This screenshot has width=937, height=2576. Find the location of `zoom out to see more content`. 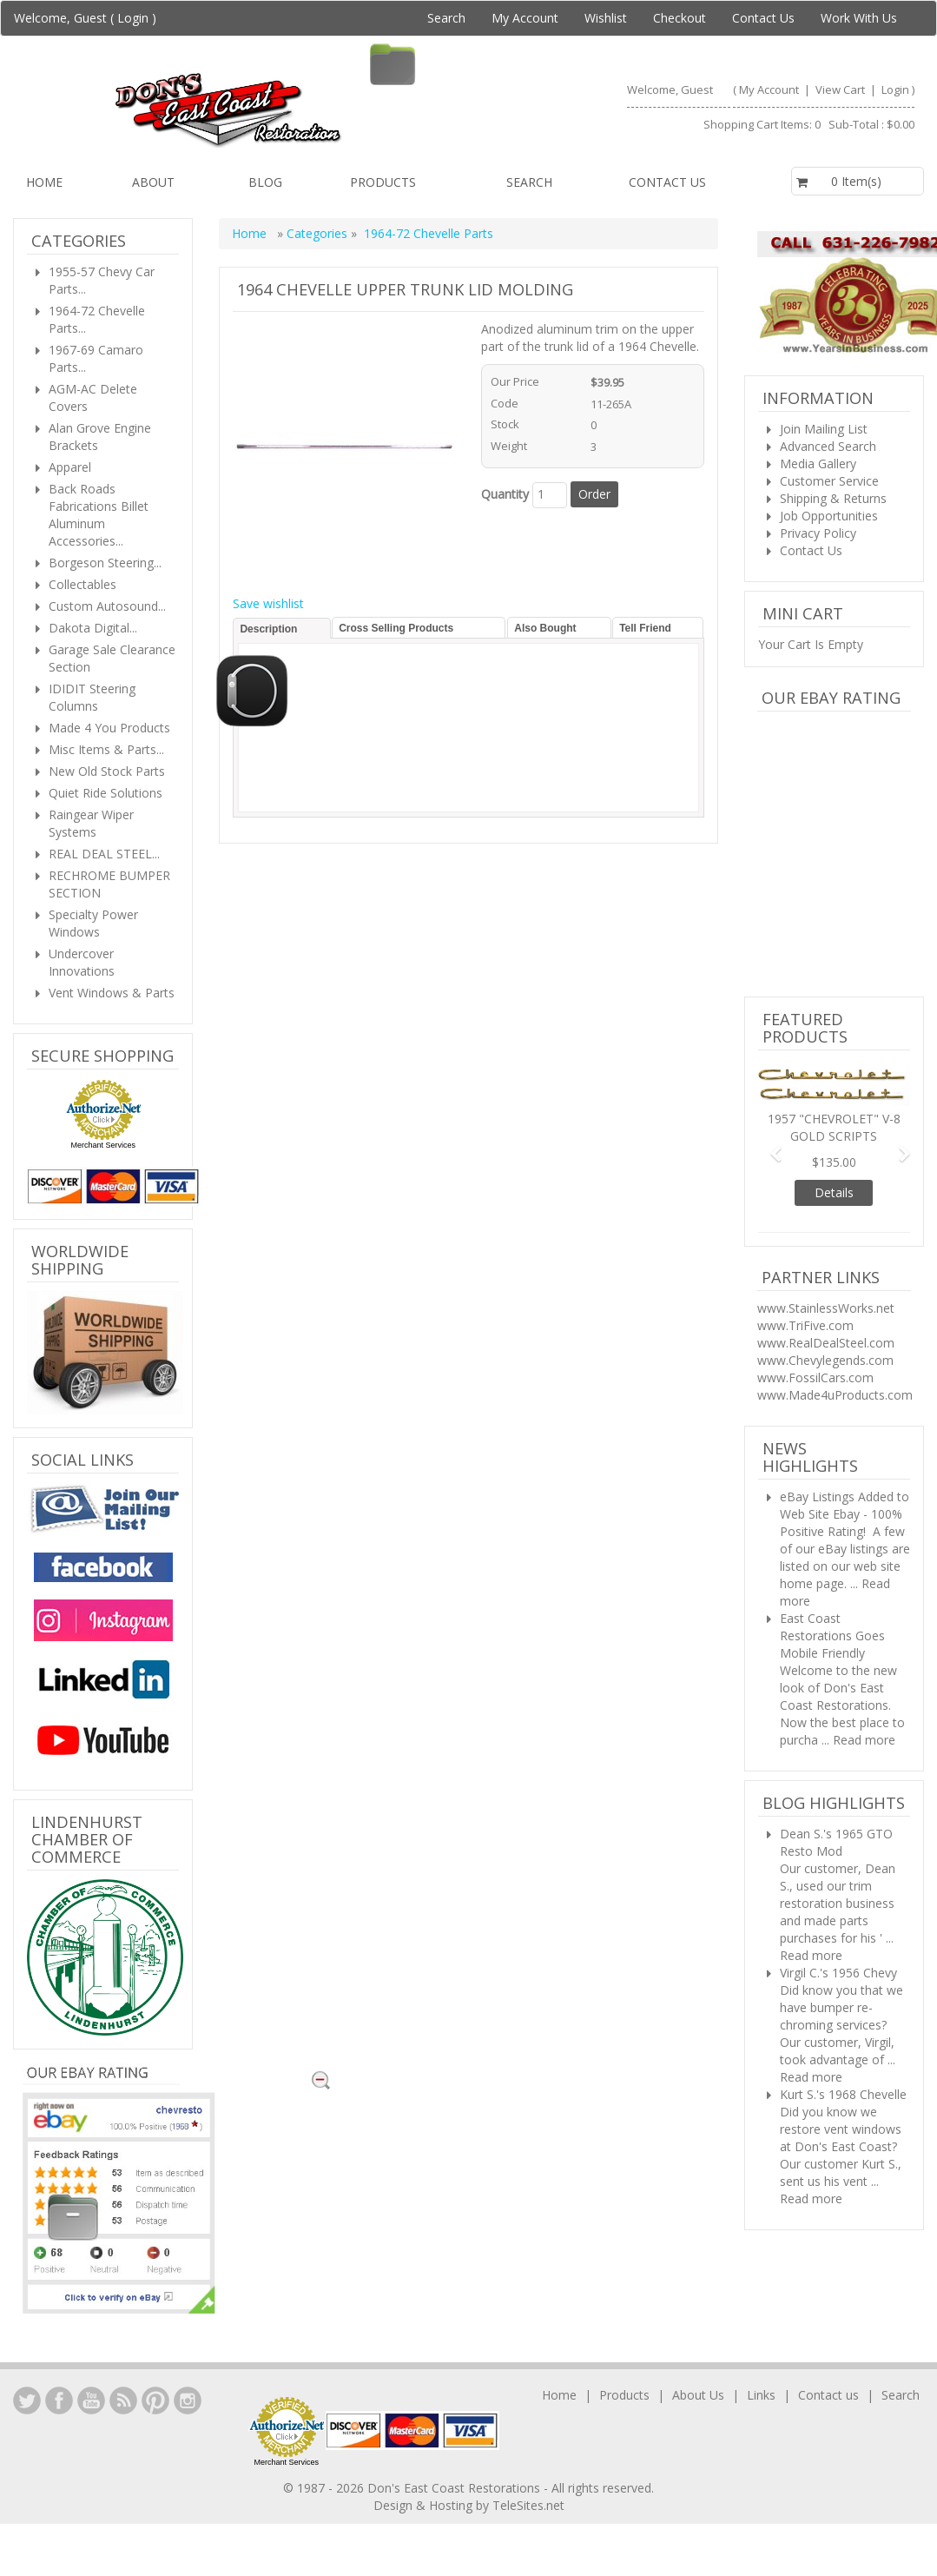

zoom out to see more content is located at coordinates (320, 2080).